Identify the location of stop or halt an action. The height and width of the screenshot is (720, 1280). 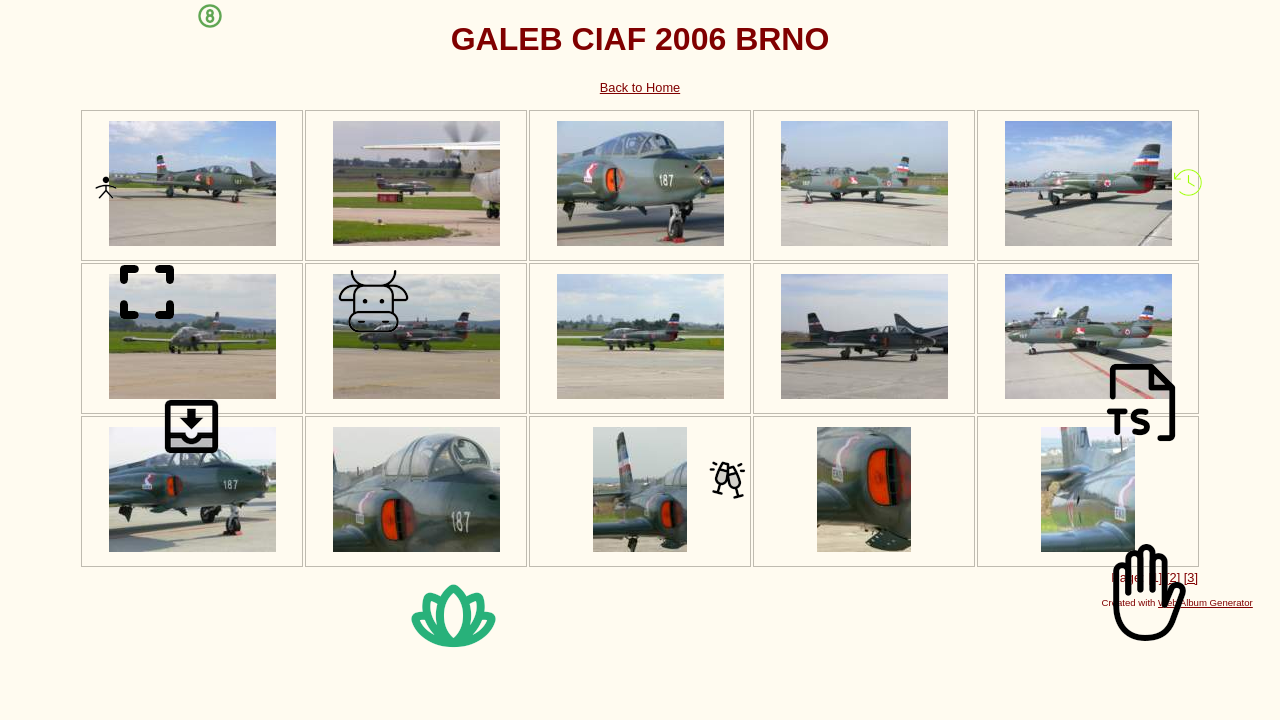
(1149, 592).